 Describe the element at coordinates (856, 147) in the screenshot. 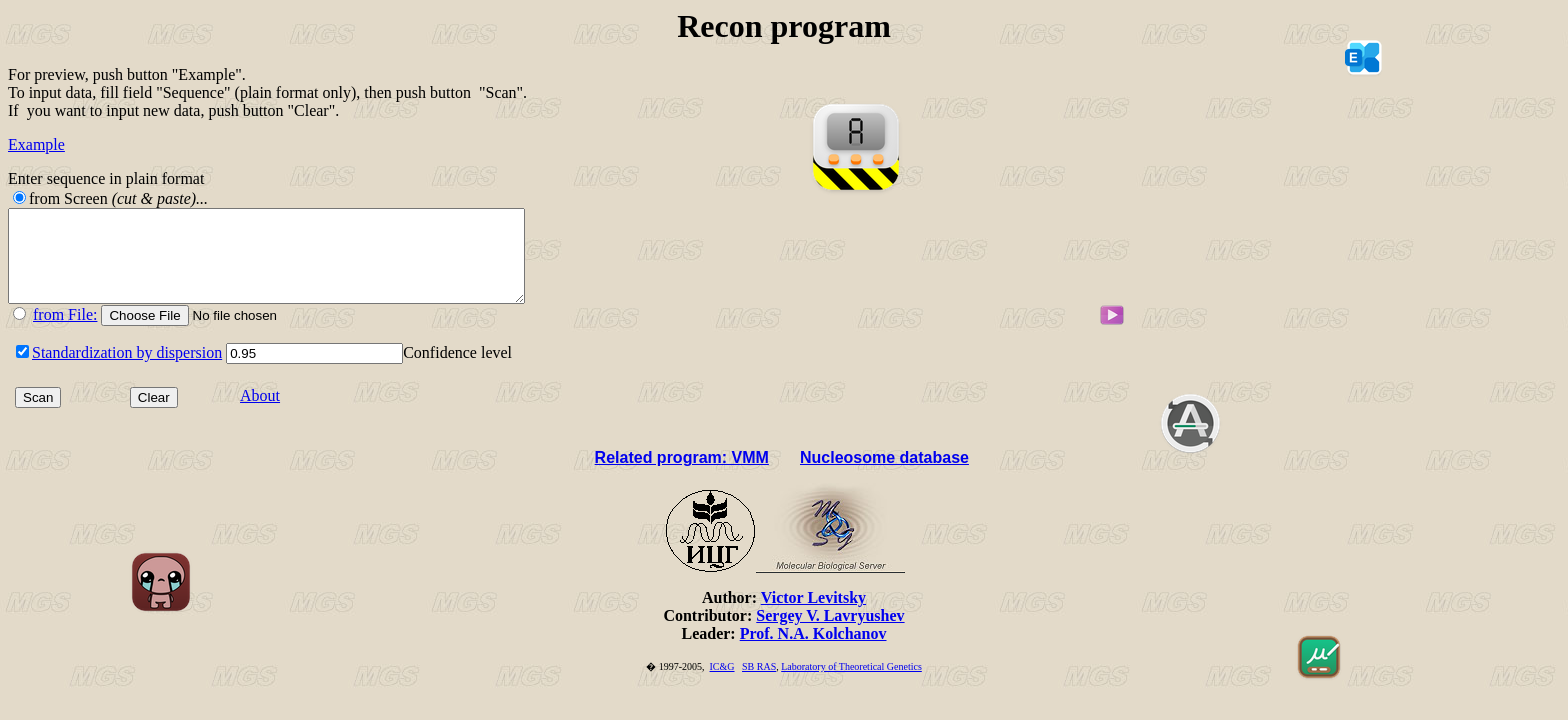

I see `open chromatic guitar tuner app (development version)` at that location.